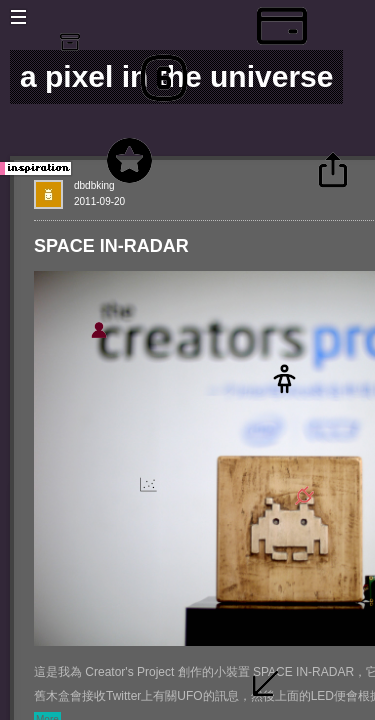 The image size is (375, 720). Describe the element at coordinates (304, 495) in the screenshot. I see `connect to power source` at that location.